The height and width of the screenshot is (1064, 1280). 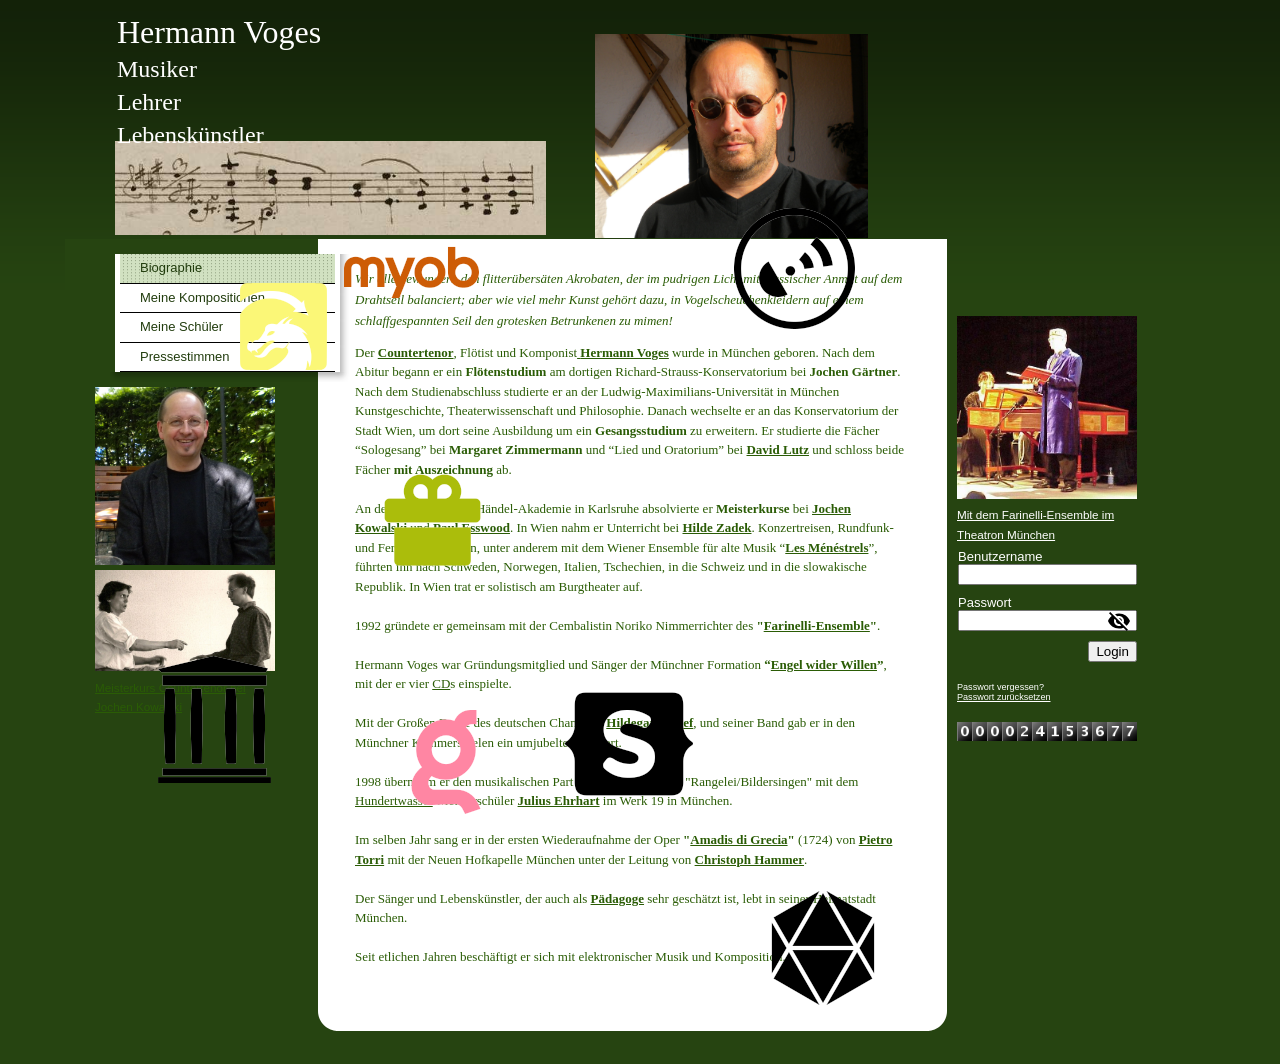 What do you see at coordinates (432, 522) in the screenshot?
I see `view gifts or rewards` at bounding box center [432, 522].